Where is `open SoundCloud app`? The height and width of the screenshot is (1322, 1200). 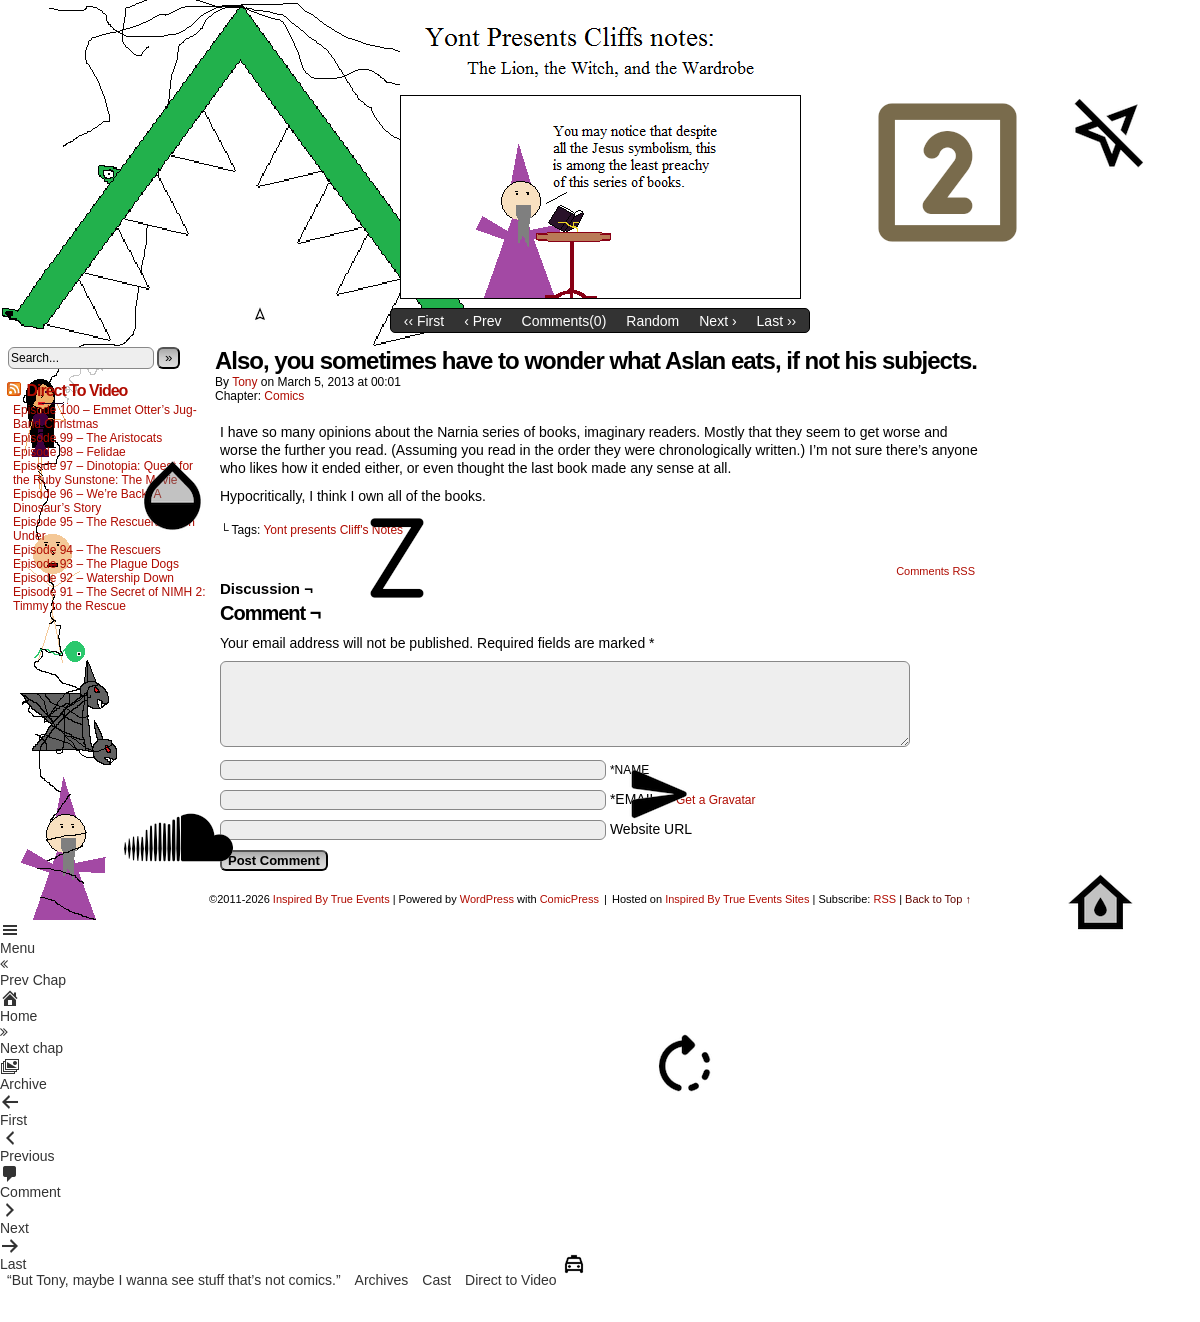
open SoundCloud app is located at coordinates (178, 837).